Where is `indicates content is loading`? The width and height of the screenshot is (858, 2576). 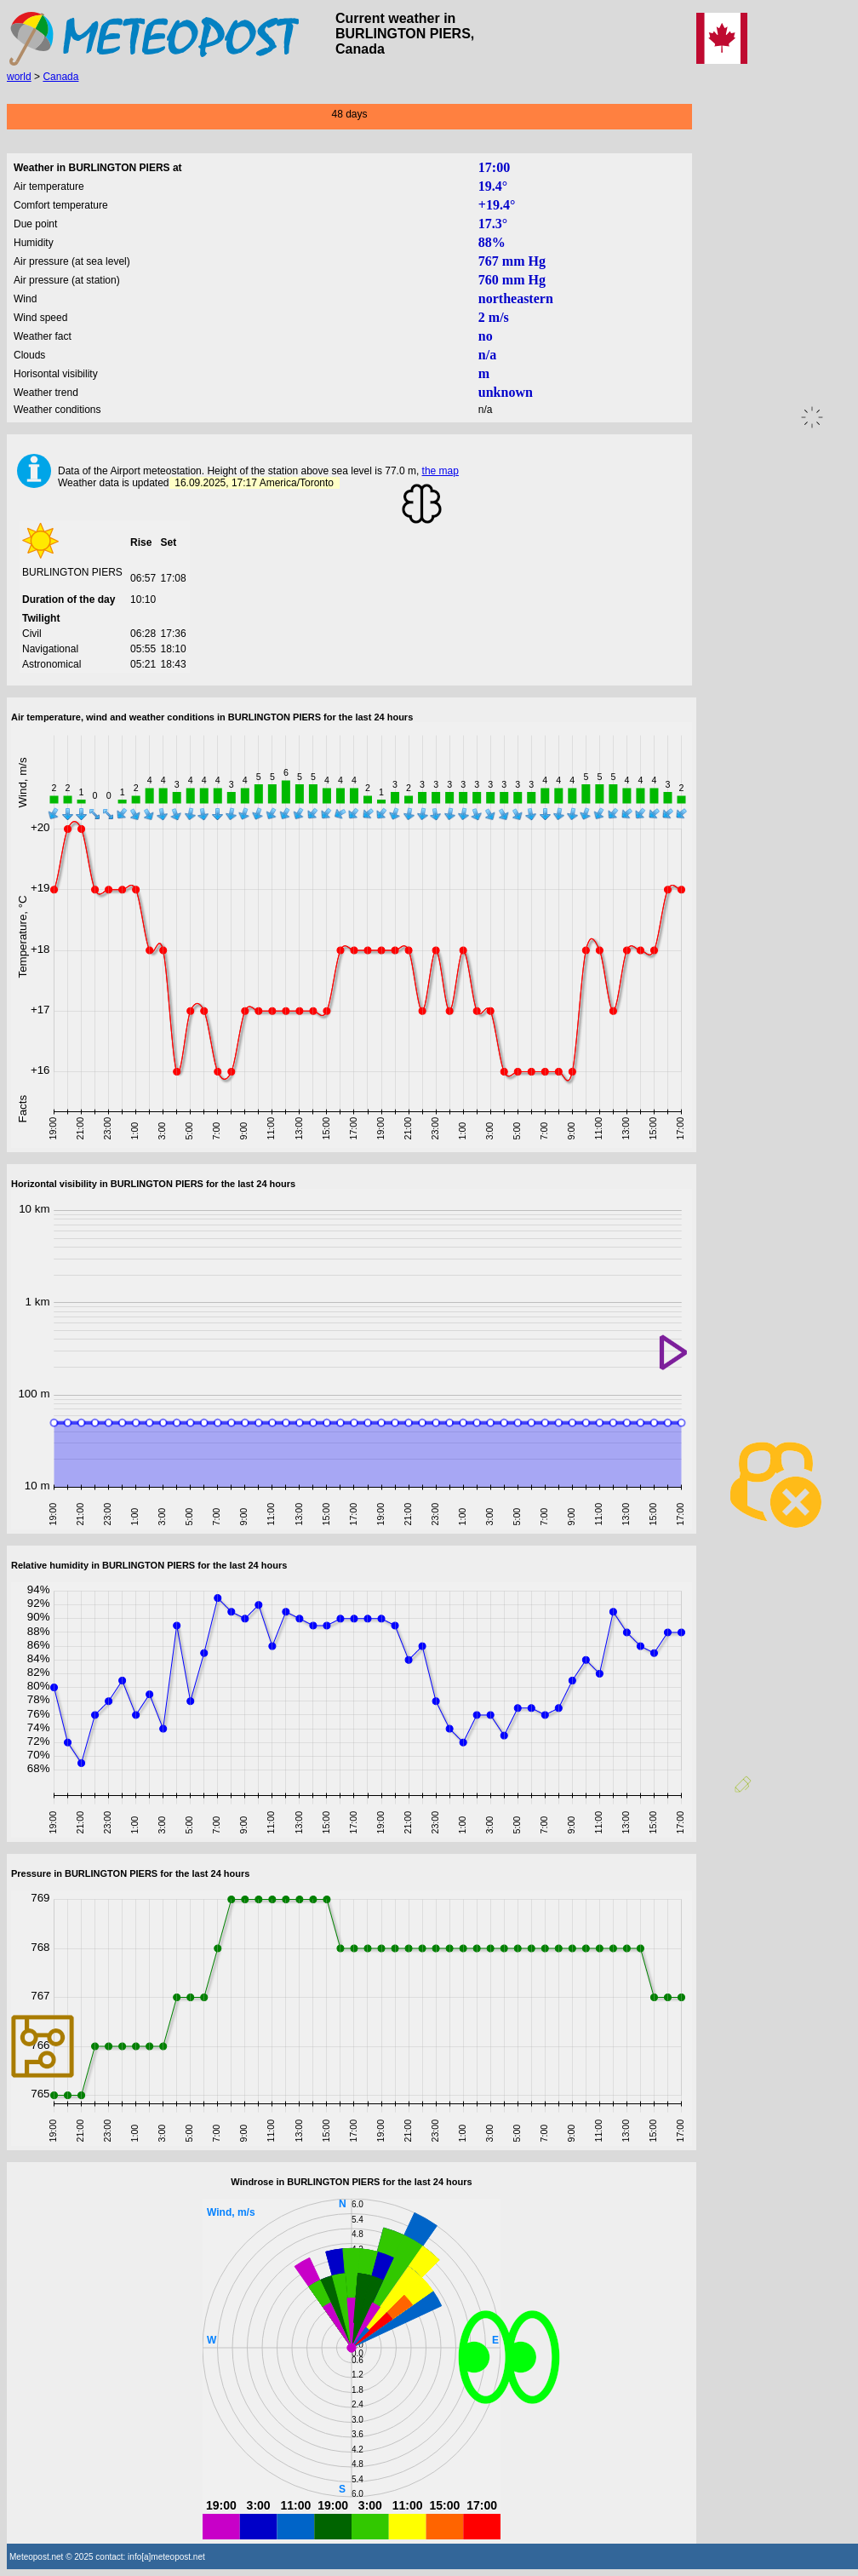
indicates content is loading is located at coordinates (812, 417).